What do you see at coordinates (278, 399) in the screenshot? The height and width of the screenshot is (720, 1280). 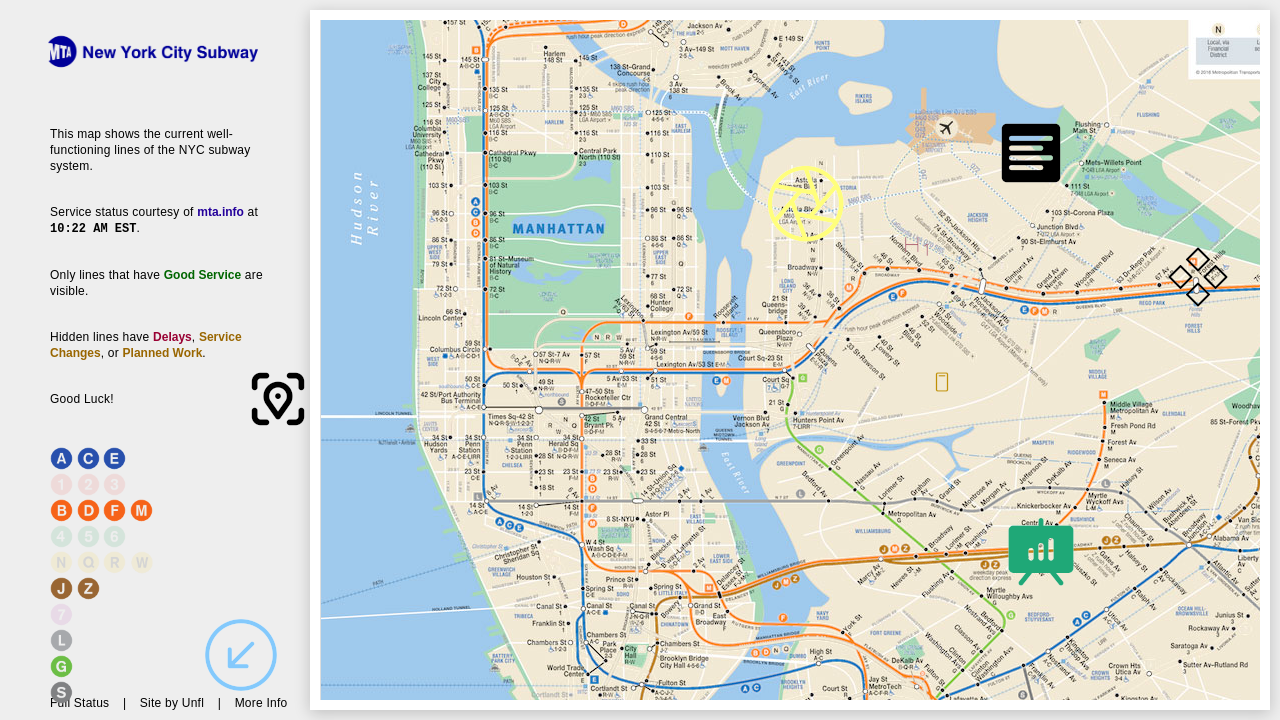 I see `activate live view mode for real-time location tracking` at bounding box center [278, 399].